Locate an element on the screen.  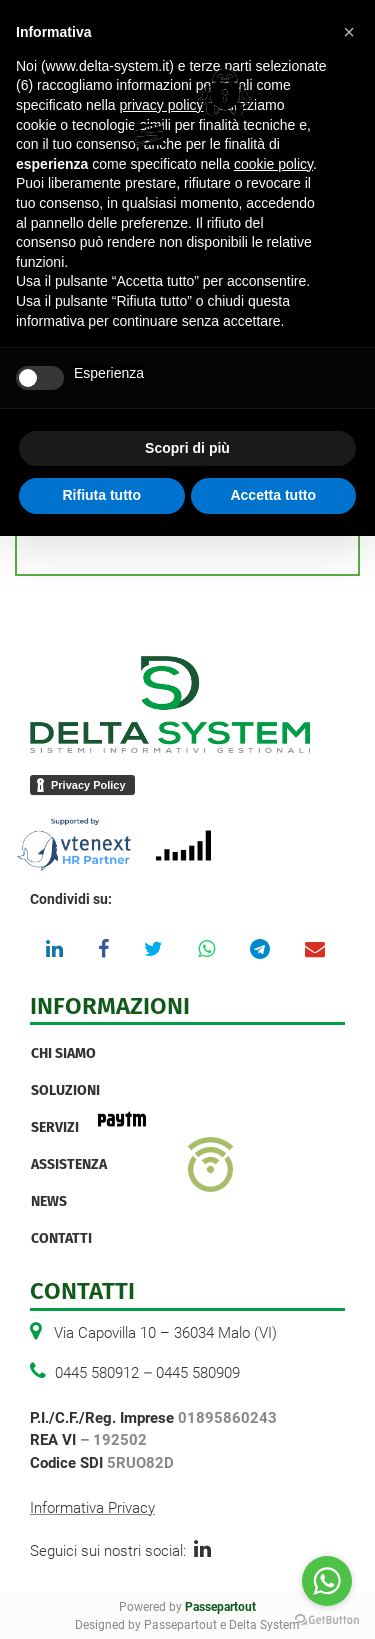
open Paytm payment app is located at coordinates (122, 1119).